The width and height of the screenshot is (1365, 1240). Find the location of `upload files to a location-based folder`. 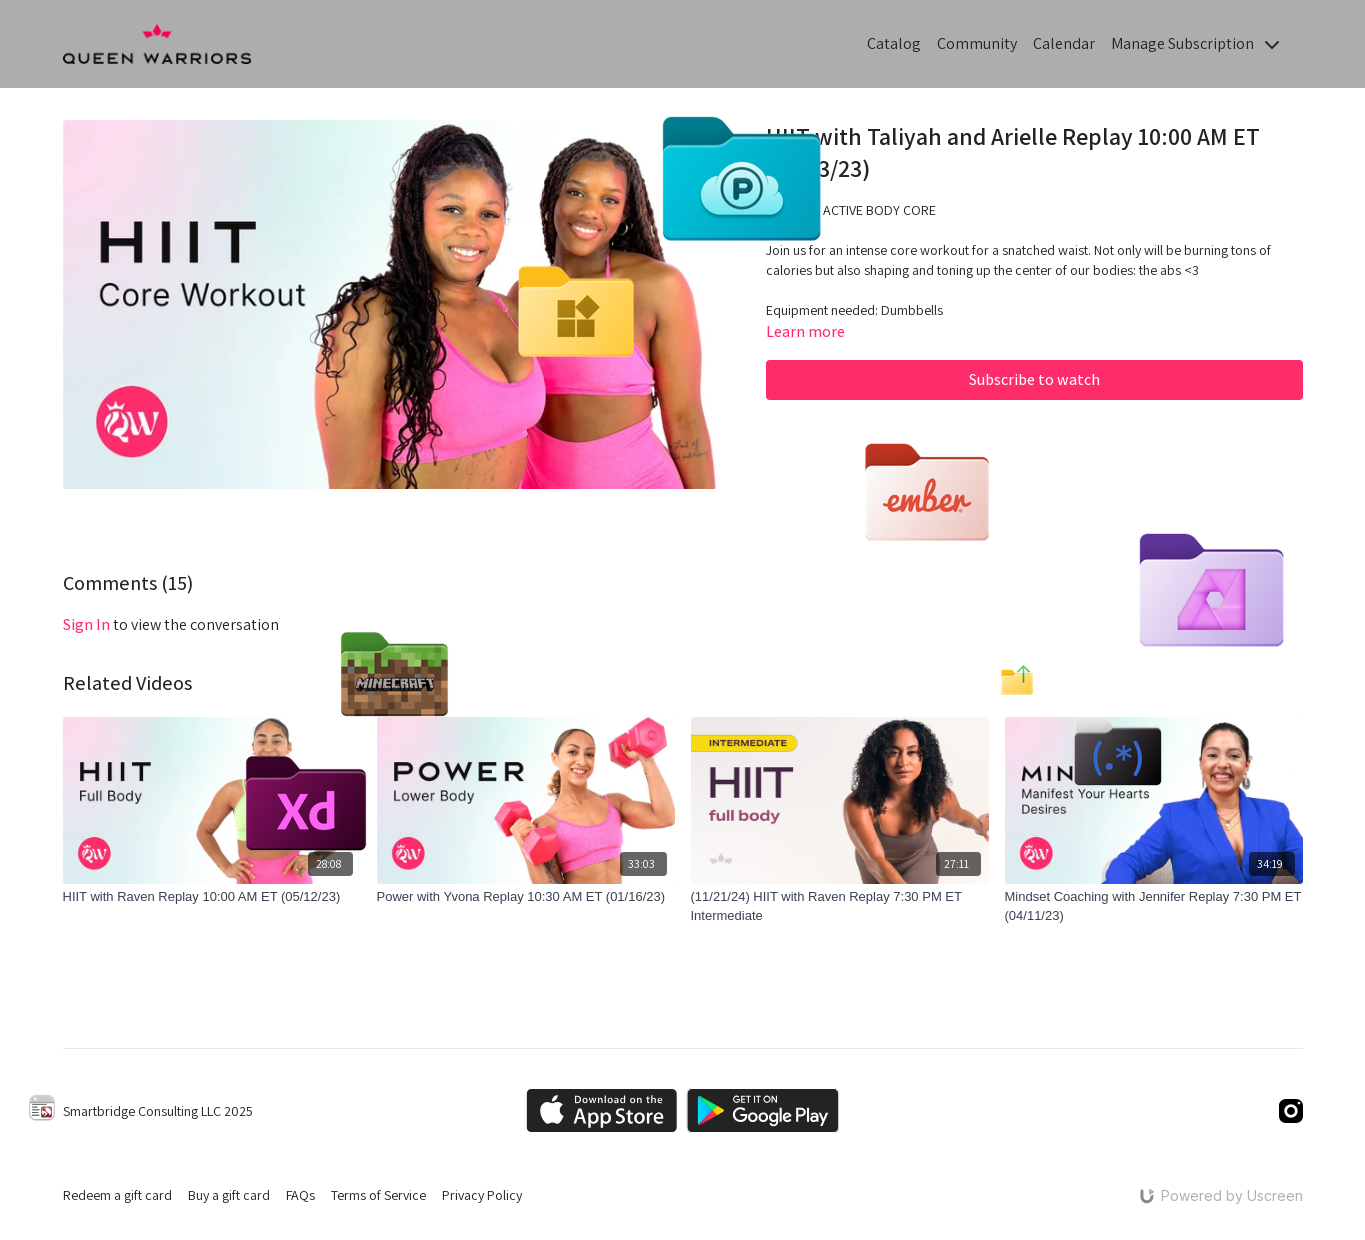

upload files to a location-based folder is located at coordinates (1017, 683).